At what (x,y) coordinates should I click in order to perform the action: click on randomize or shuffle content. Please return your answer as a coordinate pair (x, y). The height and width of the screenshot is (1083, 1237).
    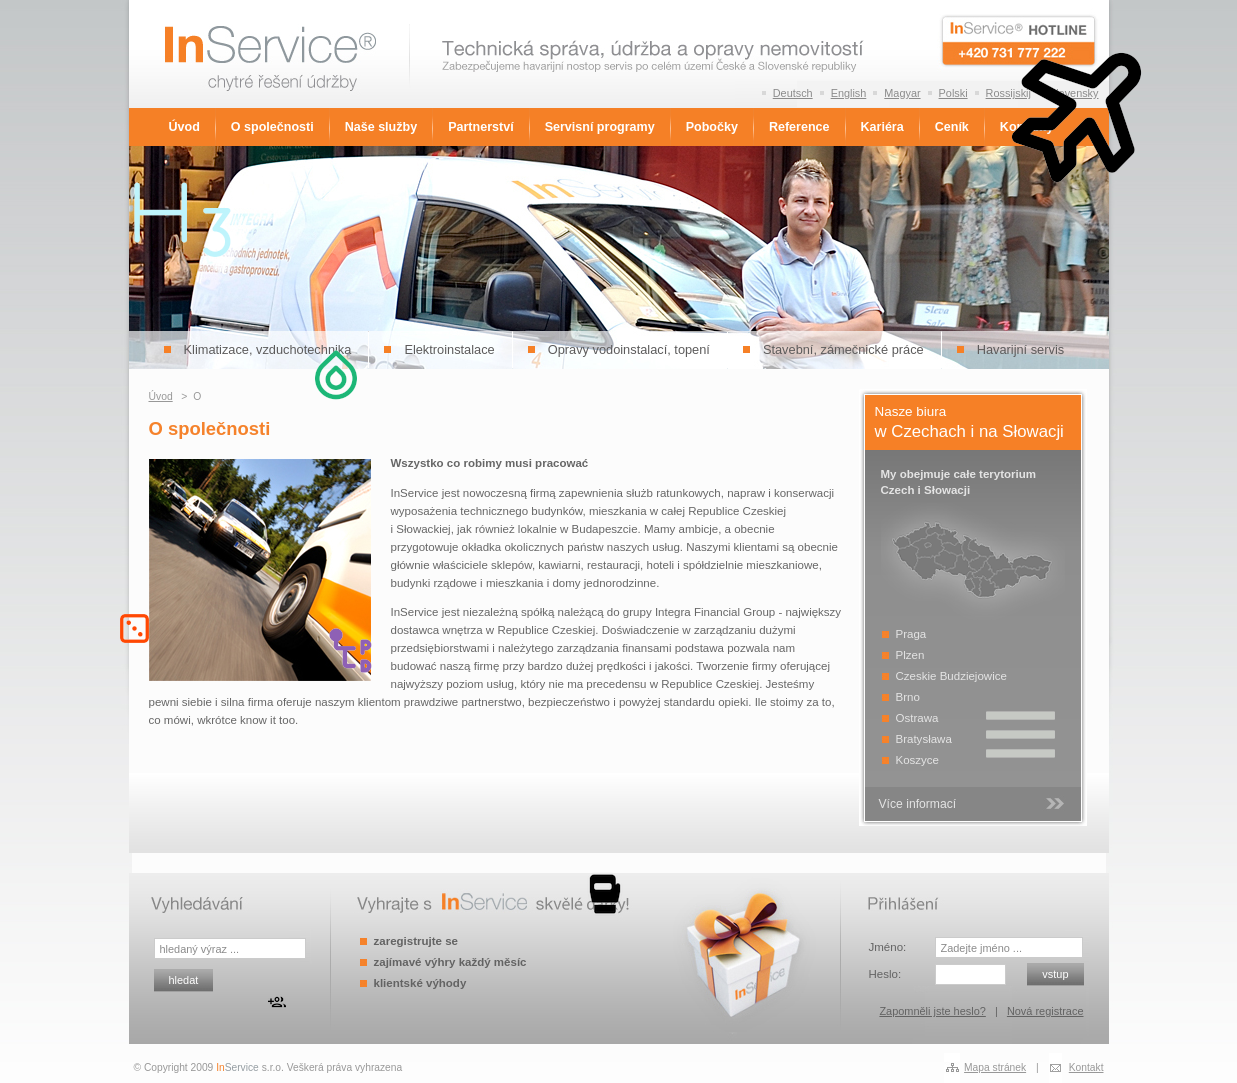
    Looking at the image, I should click on (134, 628).